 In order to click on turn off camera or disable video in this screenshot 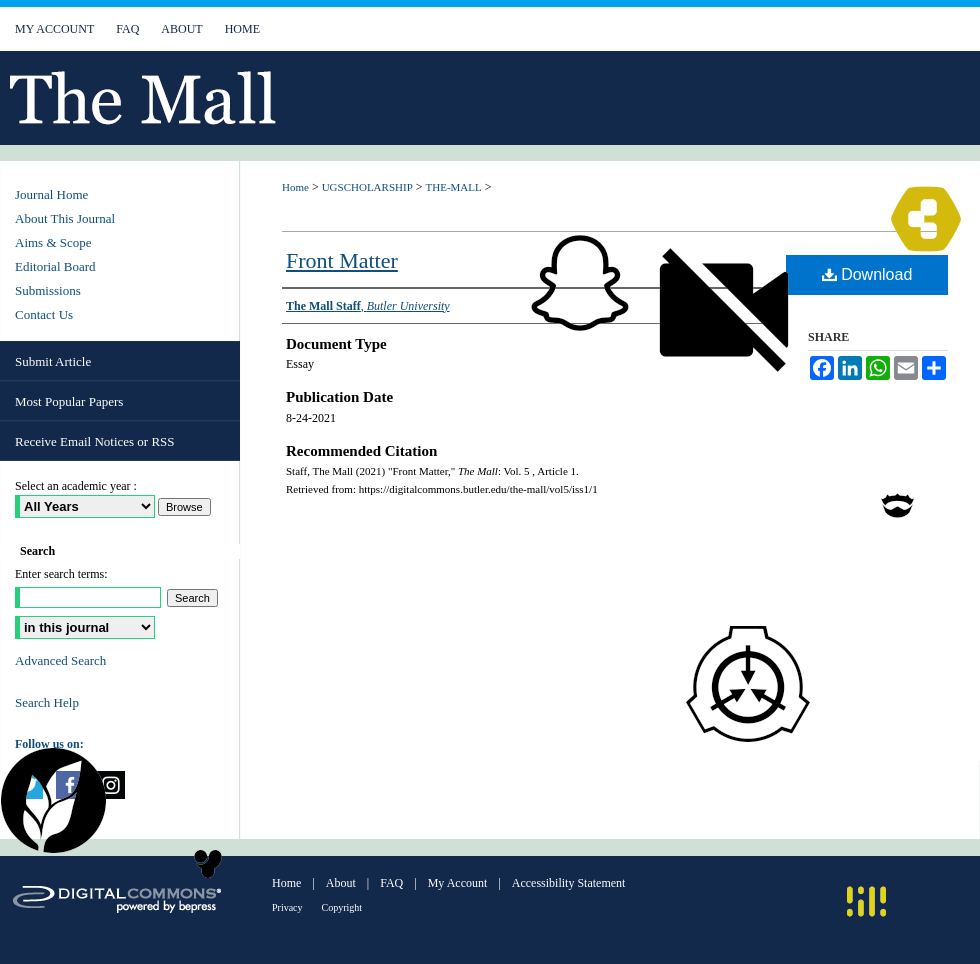, I will do `click(724, 310)`.